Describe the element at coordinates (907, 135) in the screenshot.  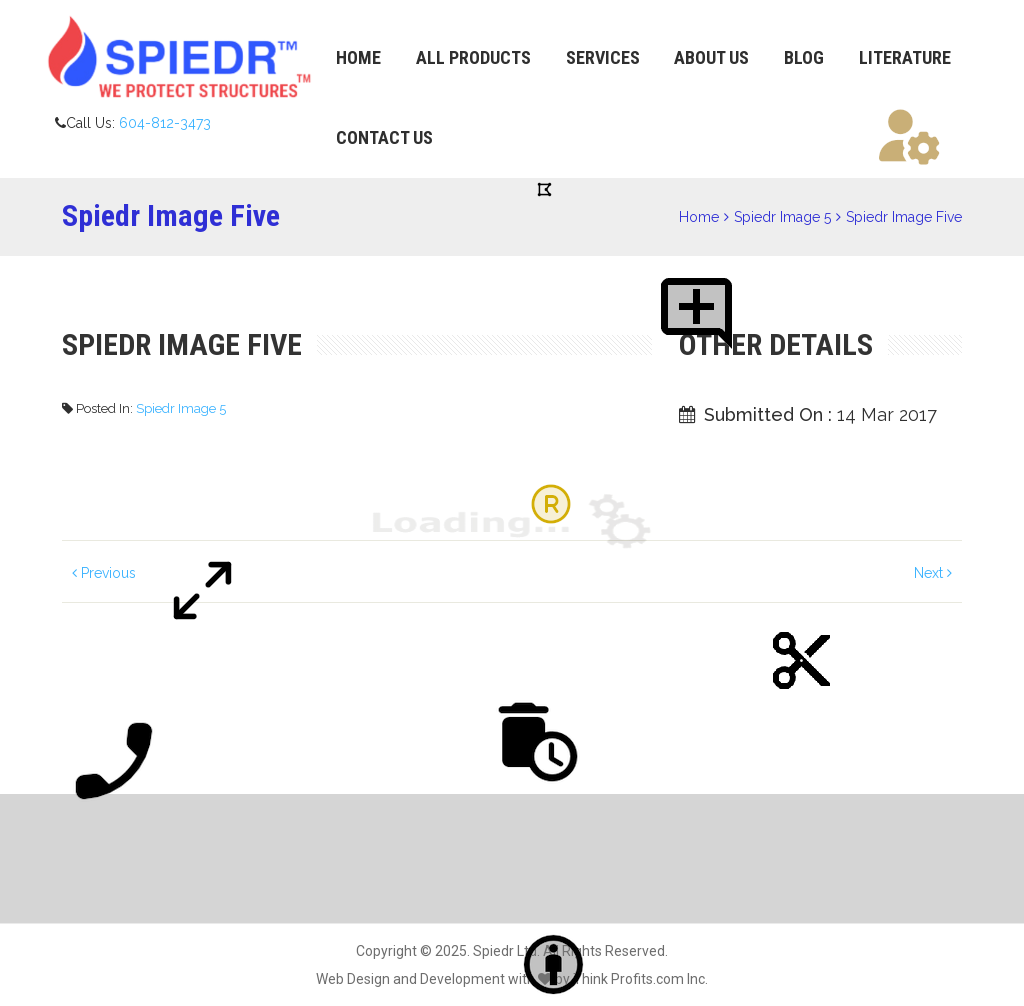
I see `access user settings or preferences` at that location.